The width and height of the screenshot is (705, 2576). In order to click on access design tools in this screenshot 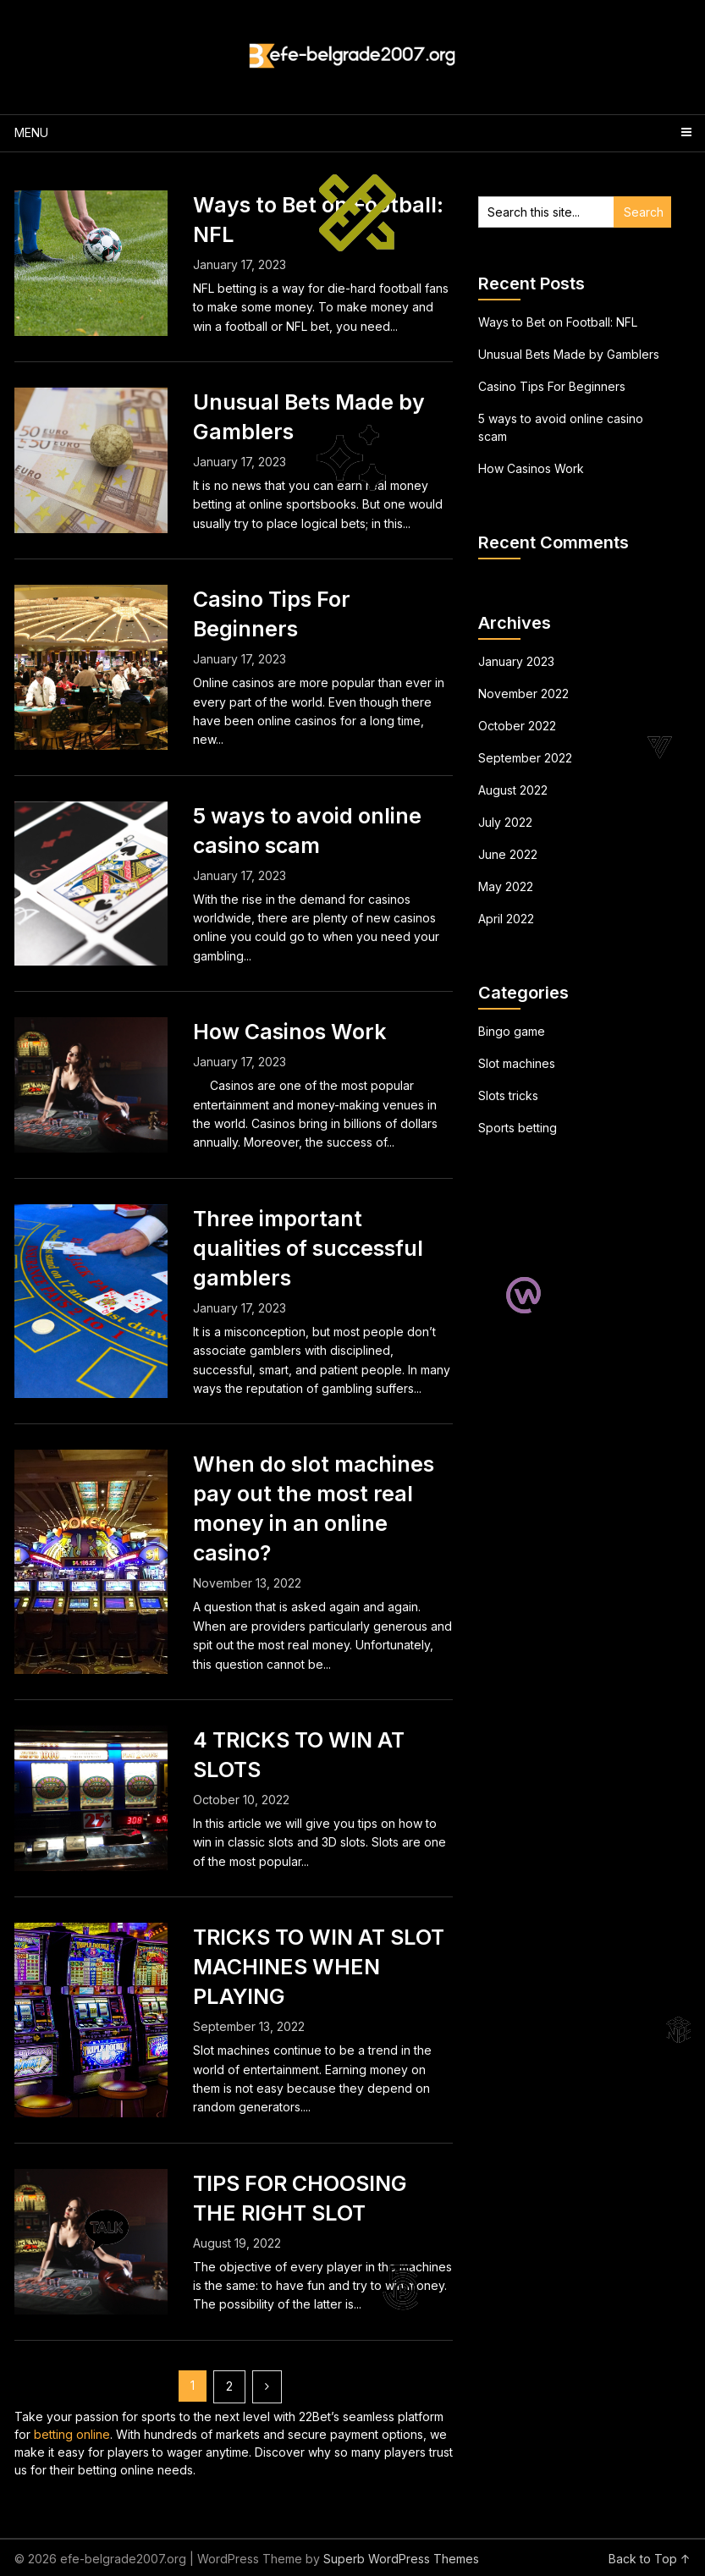, I will do `click(357, 212)`.